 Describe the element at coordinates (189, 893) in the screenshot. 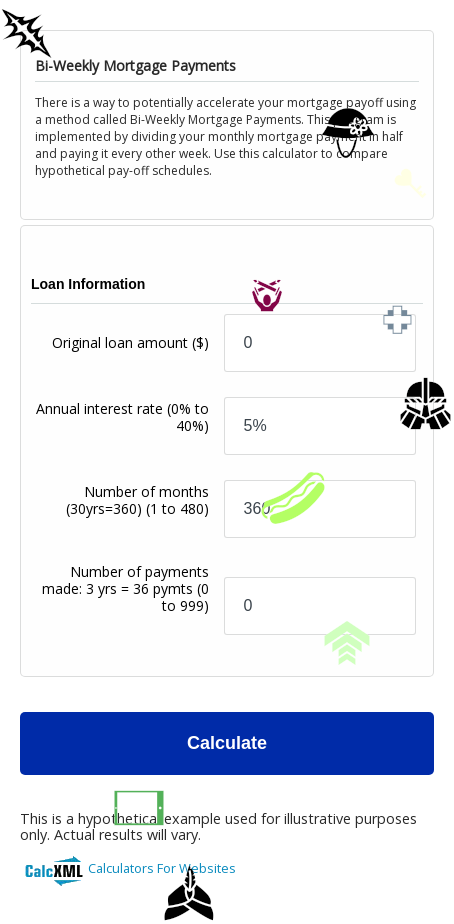

I see `select turban headwear for character customization` at that location.